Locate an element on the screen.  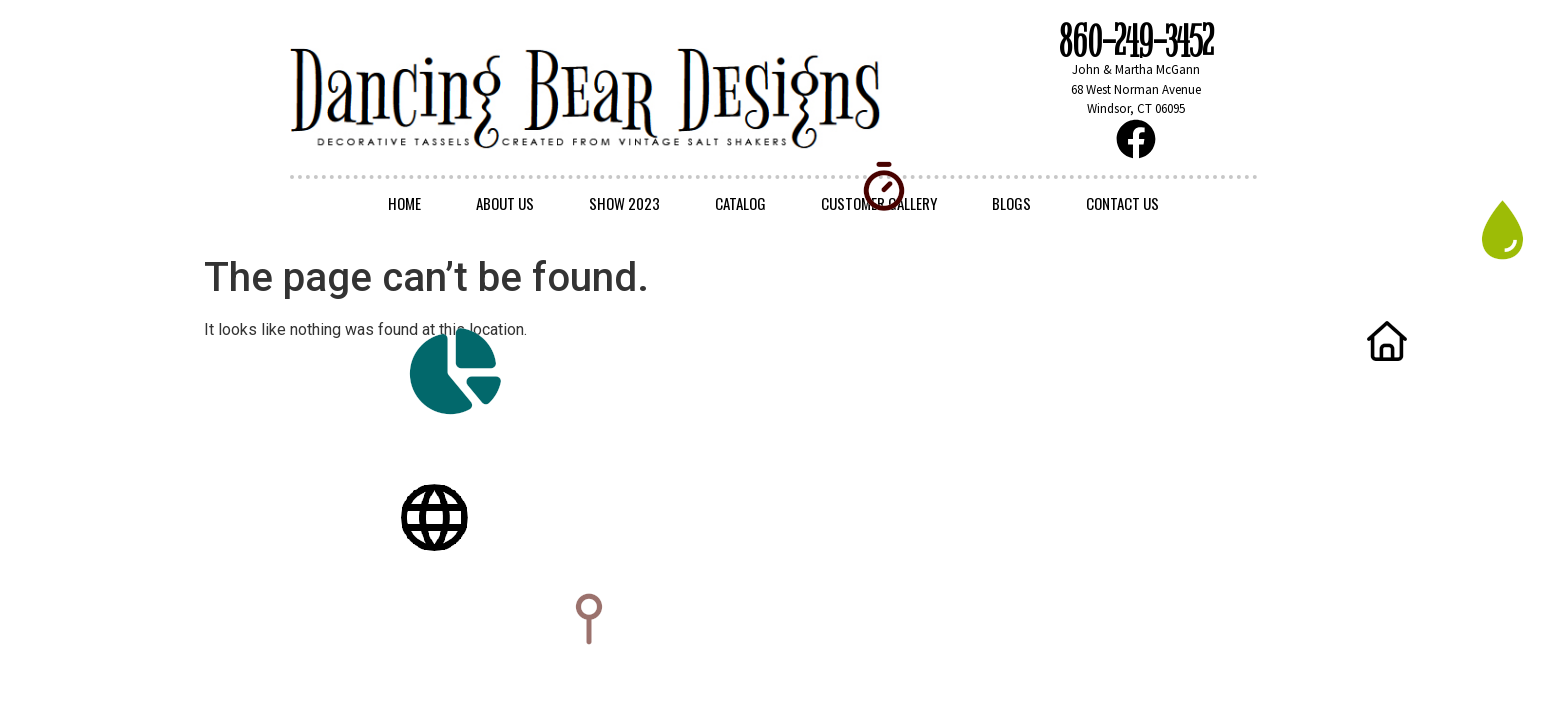
mark a location on the map is located at coordinates (589, 619).